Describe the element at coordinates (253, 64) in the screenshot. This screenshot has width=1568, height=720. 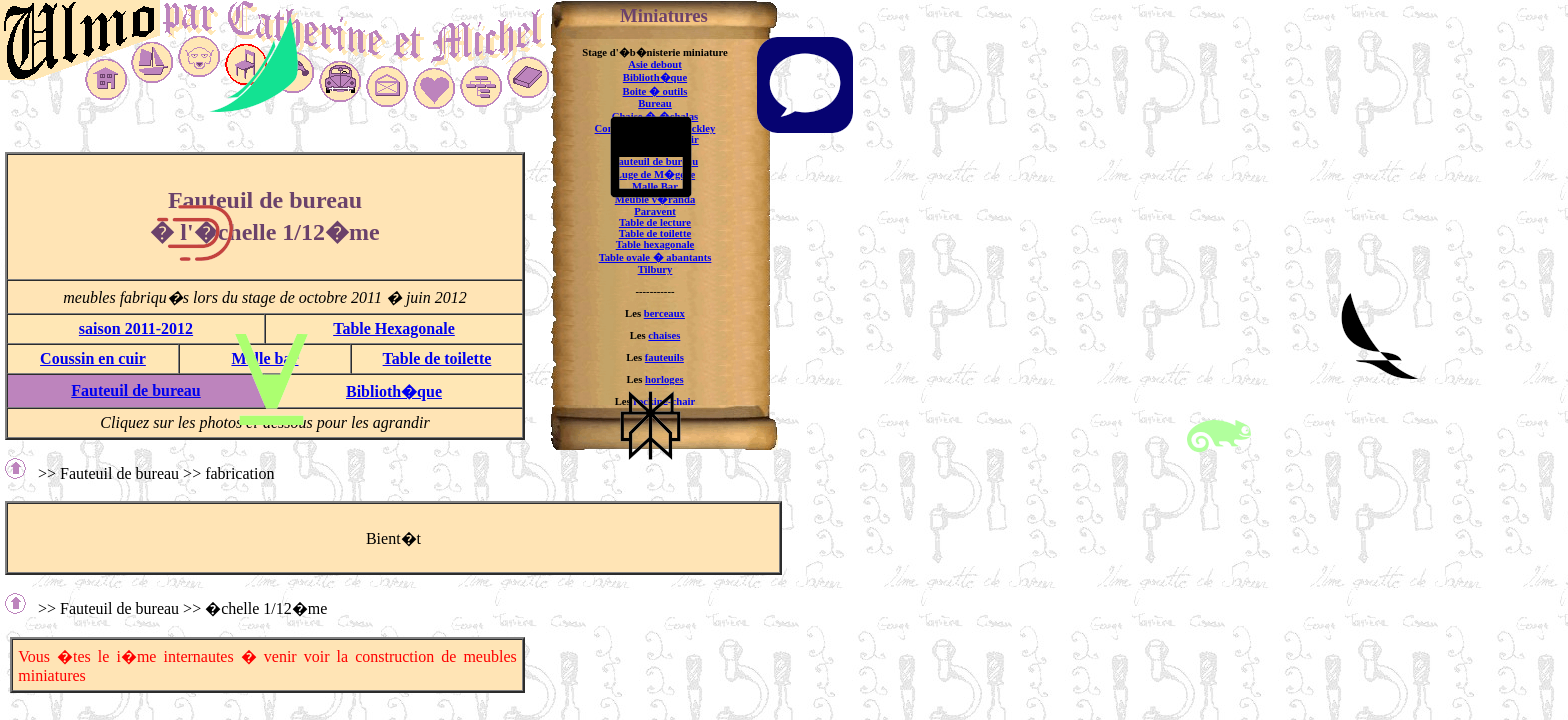
I see `spinnaker continuous delivery platform logo` at that location.